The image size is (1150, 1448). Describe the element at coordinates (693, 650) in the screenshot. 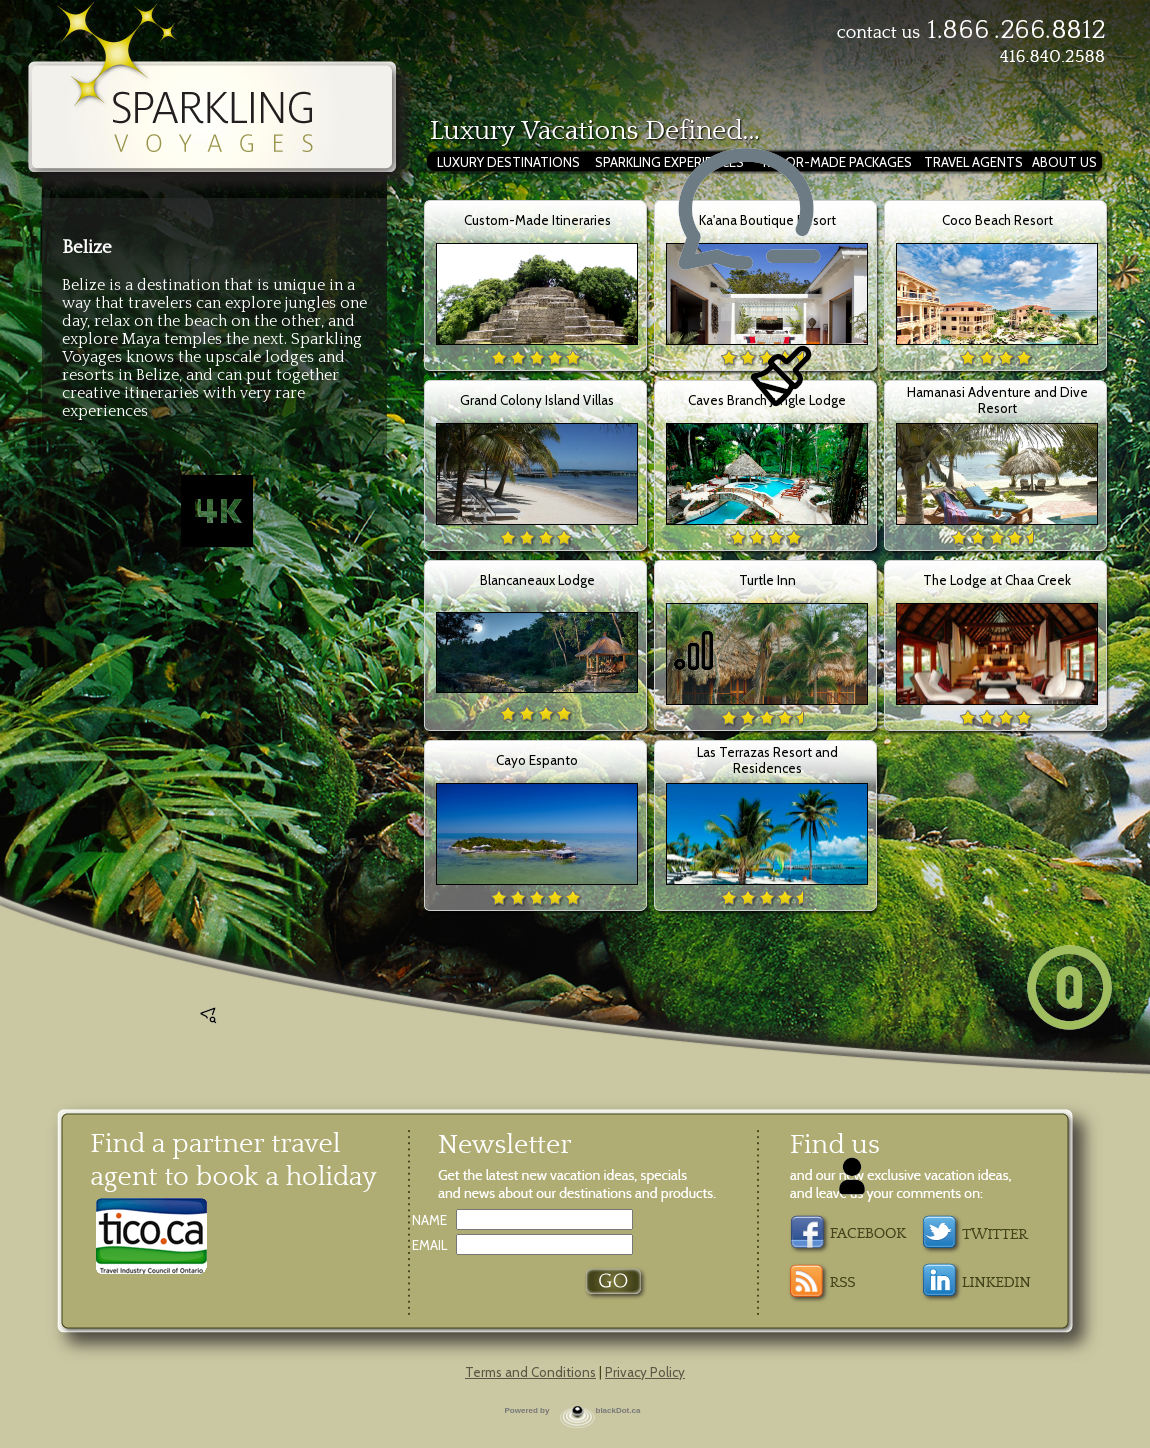

I see `open Google Analytics dashboard` at that location.